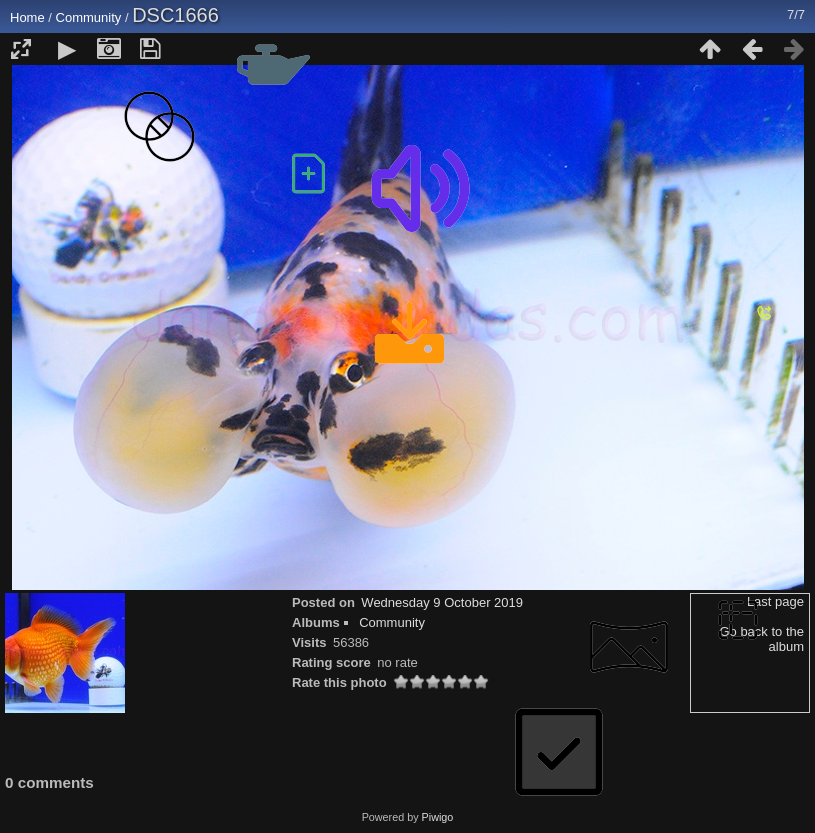 Image resolution: width=815 pixels, height=833 pixels. I want to click on view panorama or wide-angle photos, so click(629, 647).